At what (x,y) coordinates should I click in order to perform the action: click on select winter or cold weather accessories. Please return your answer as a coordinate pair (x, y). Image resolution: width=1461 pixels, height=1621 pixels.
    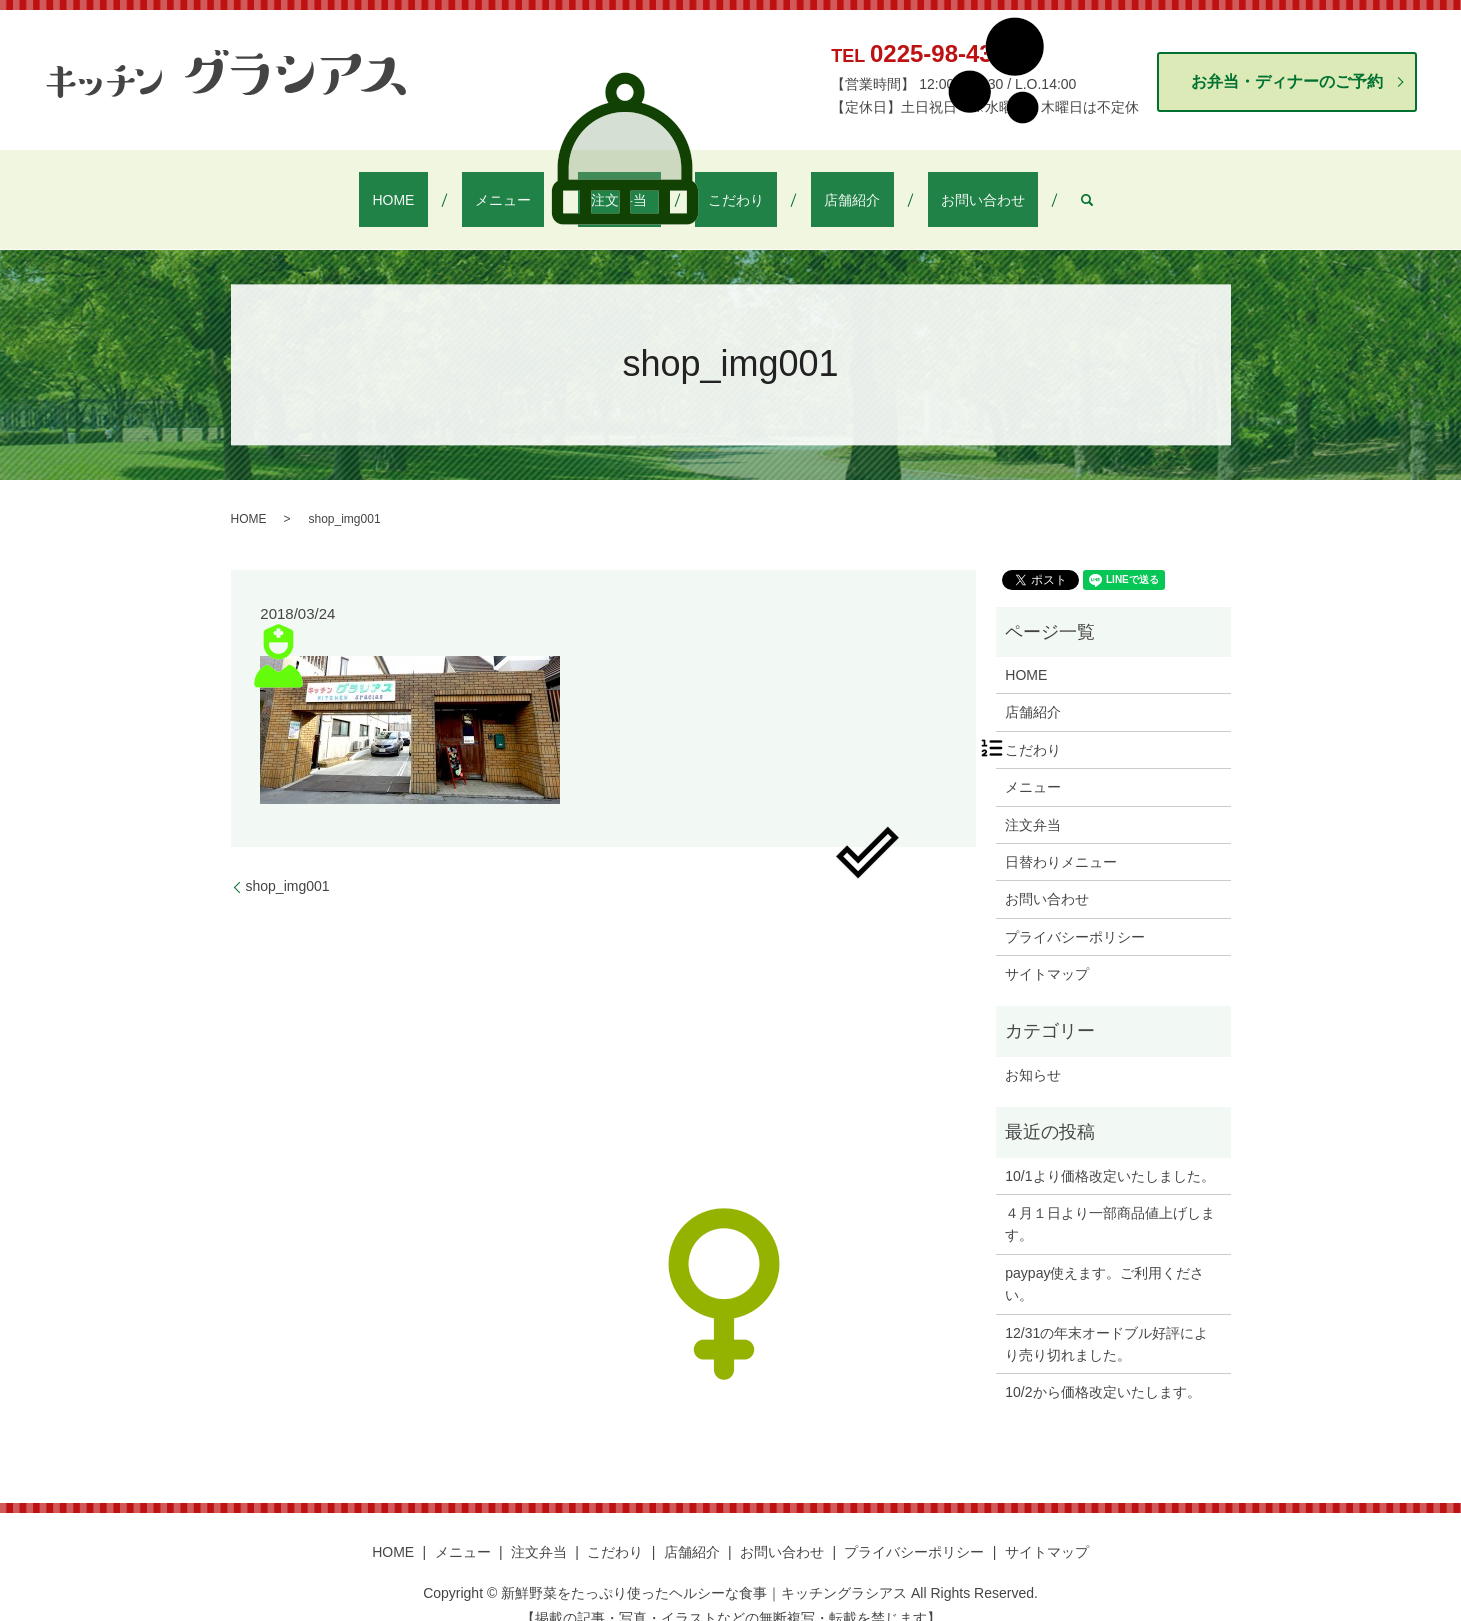
    Looking at the image, I should click on (625, 157).